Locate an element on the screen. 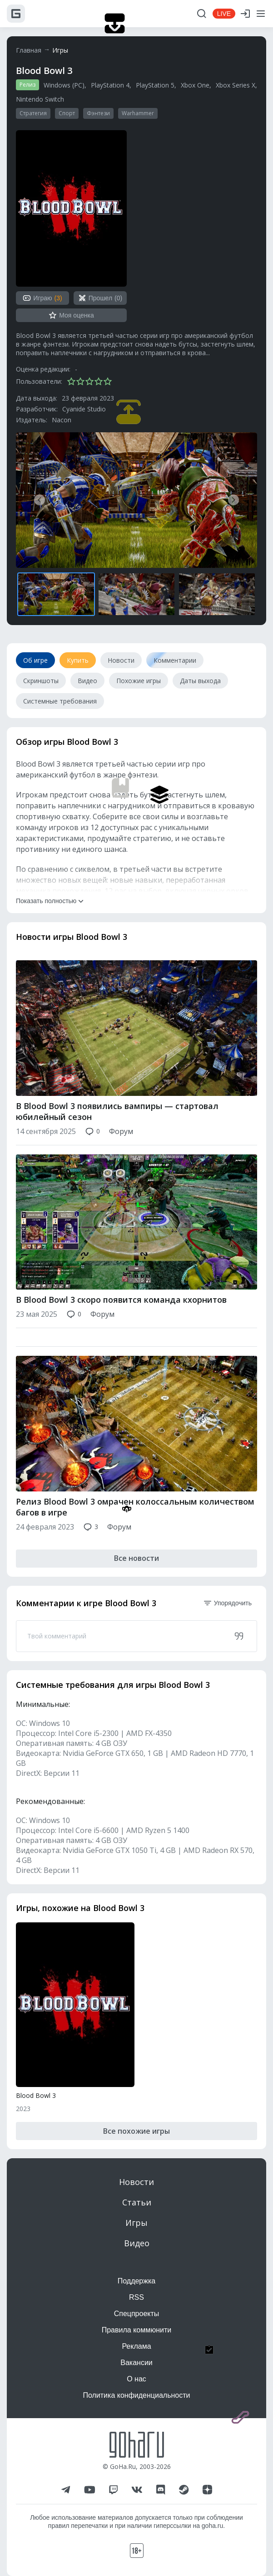 The height and width of the screenshot is (2576, 273). view or manage layers is located at coordinates (159, 795).